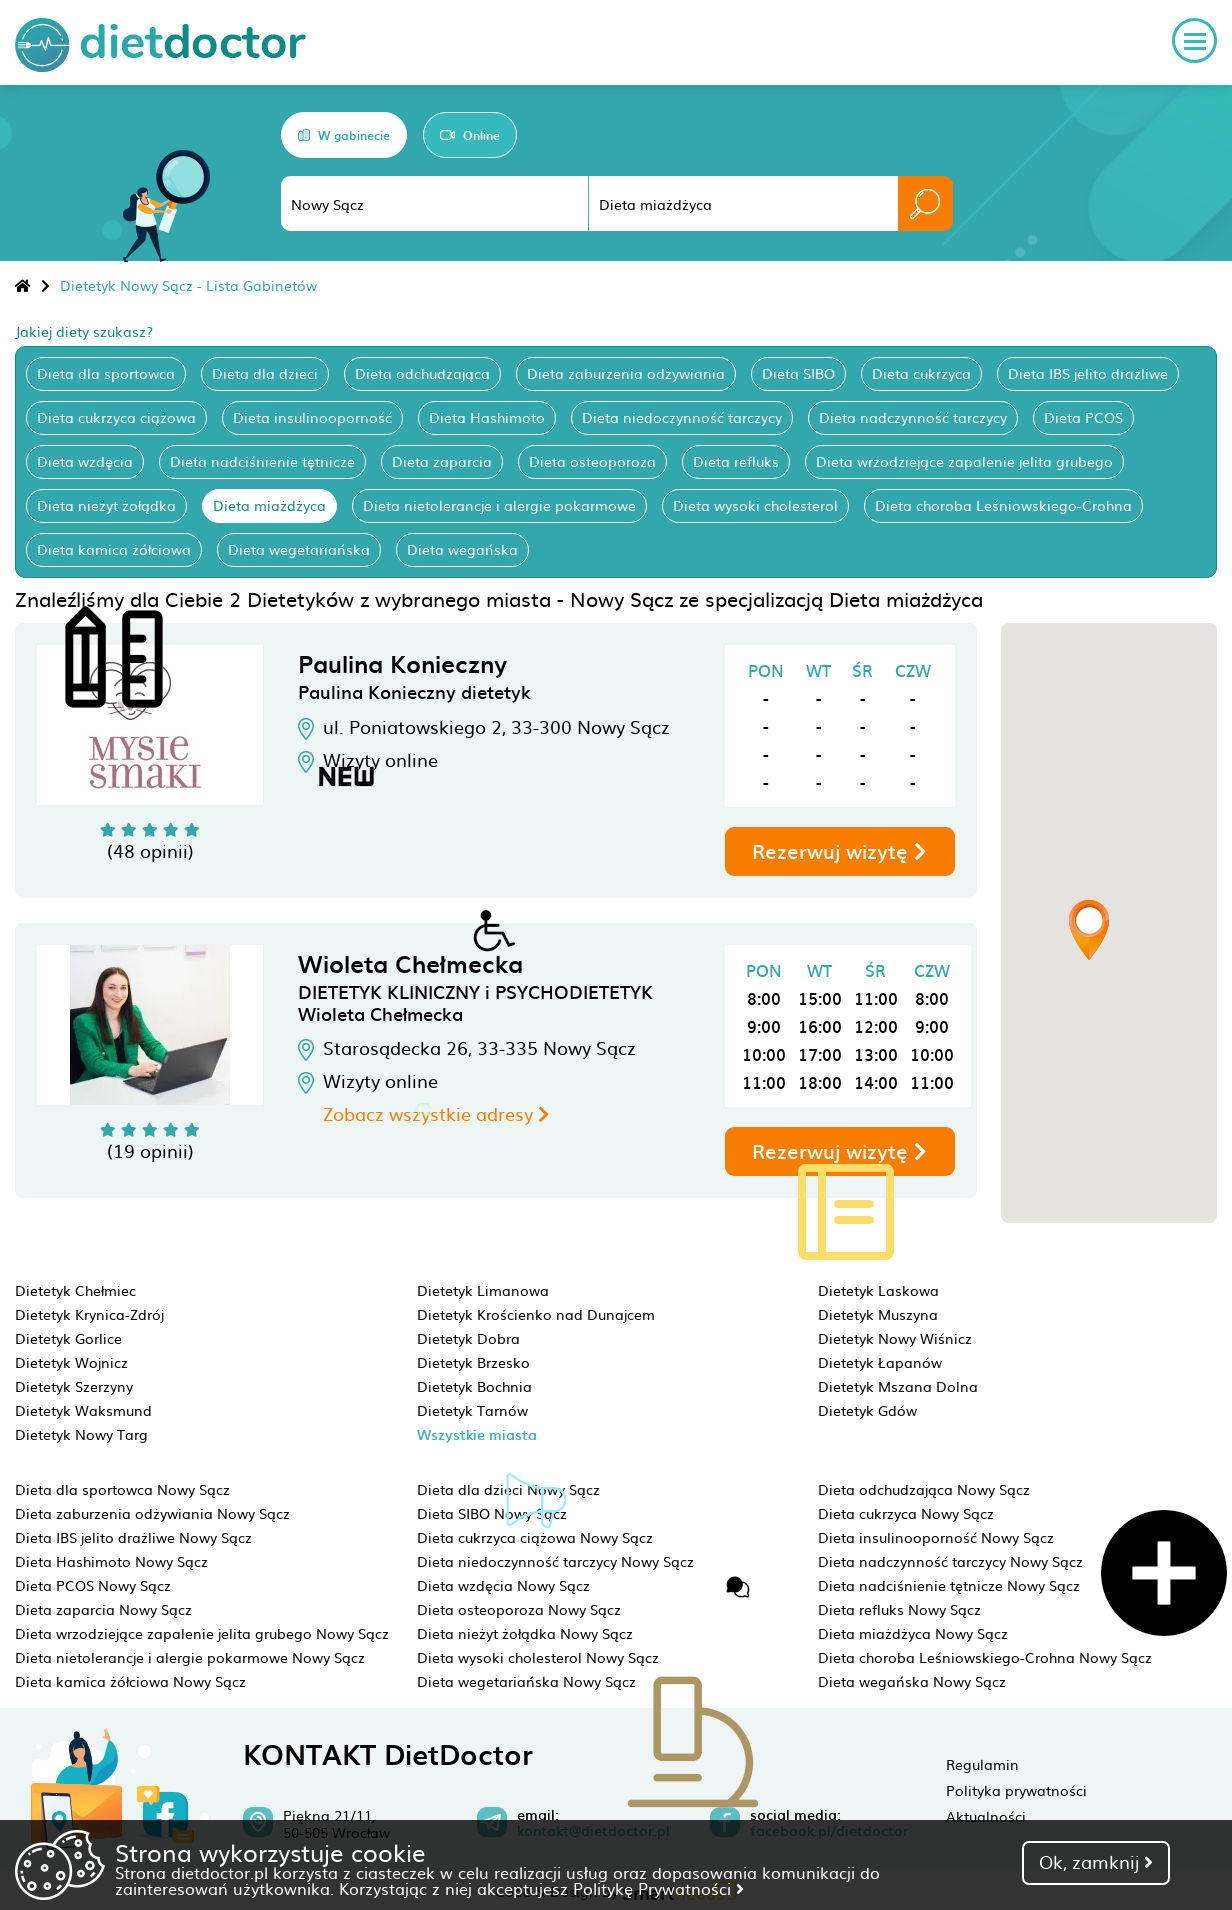 This screenshot has width=1232, height=1910. What do you see at coordinates (533, 1502) in the screenshot?
I see `make an announcement or broadcast` at bounding box center [533, 1502].